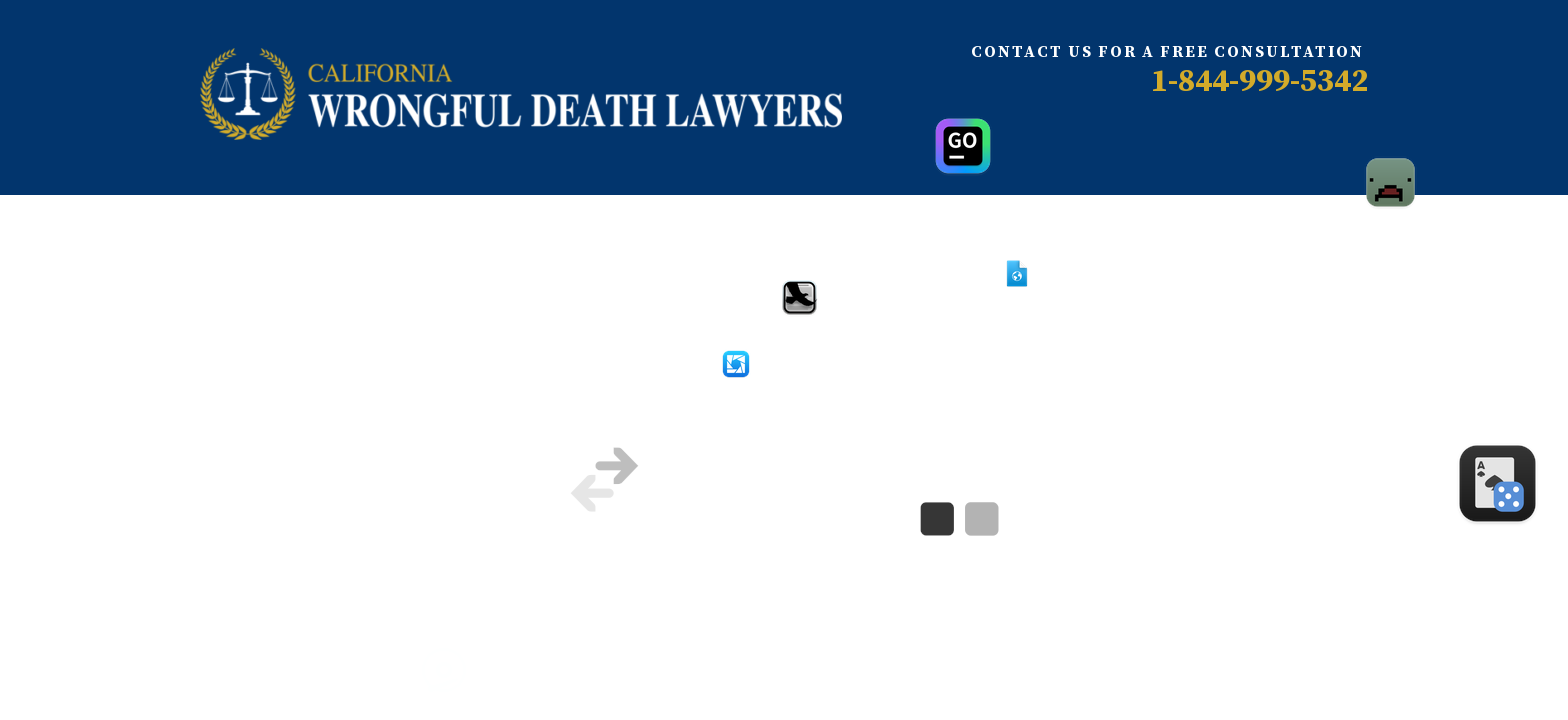  Describe the element at coordinates (1017, 274) in the screenshot. I see `a marble globe or geographic data file` at that location.